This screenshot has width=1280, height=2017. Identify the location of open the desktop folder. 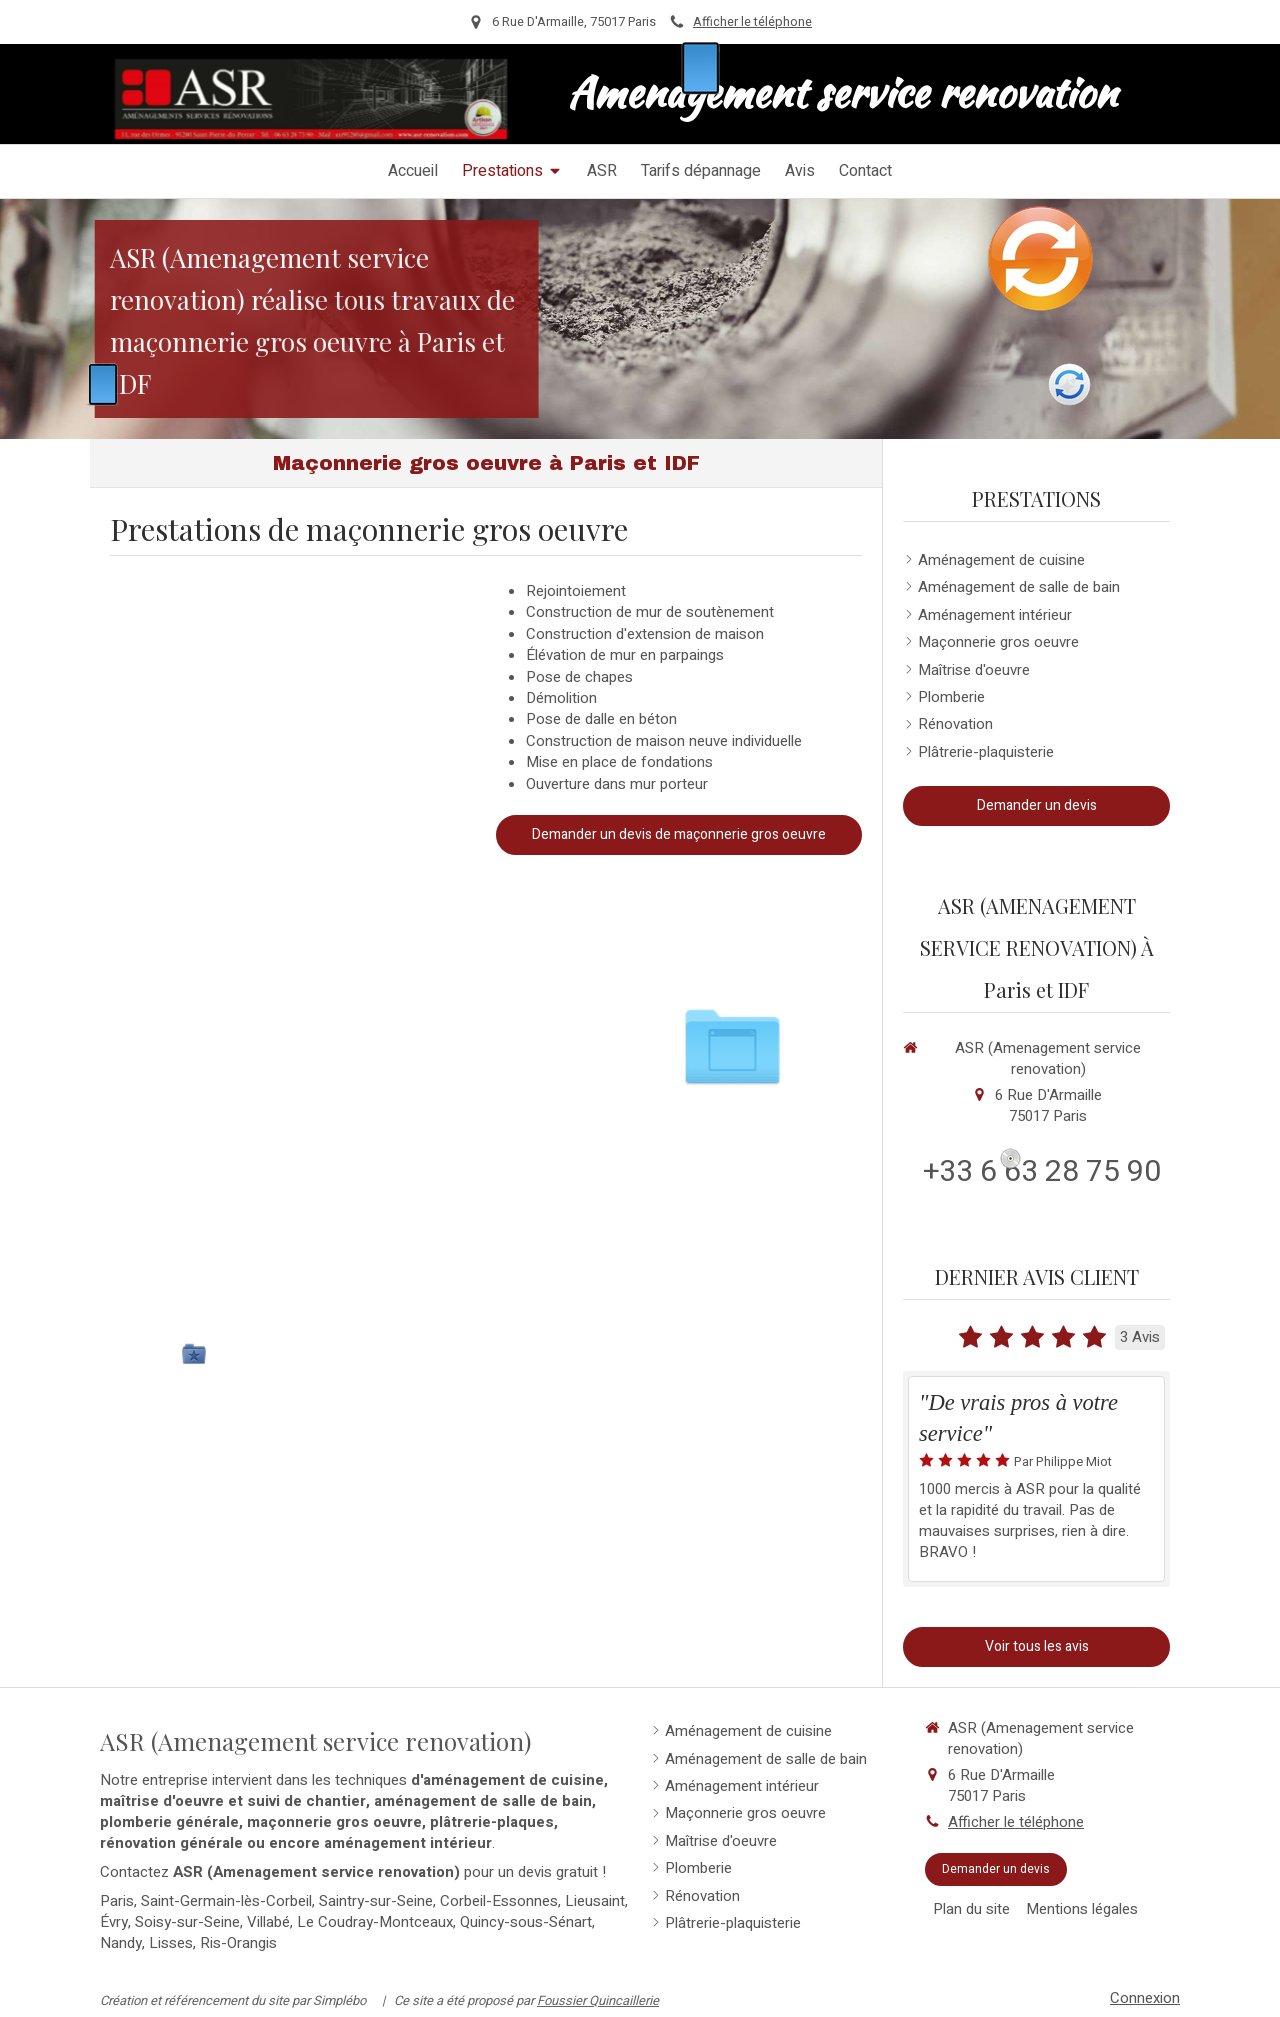
(732, 1046).